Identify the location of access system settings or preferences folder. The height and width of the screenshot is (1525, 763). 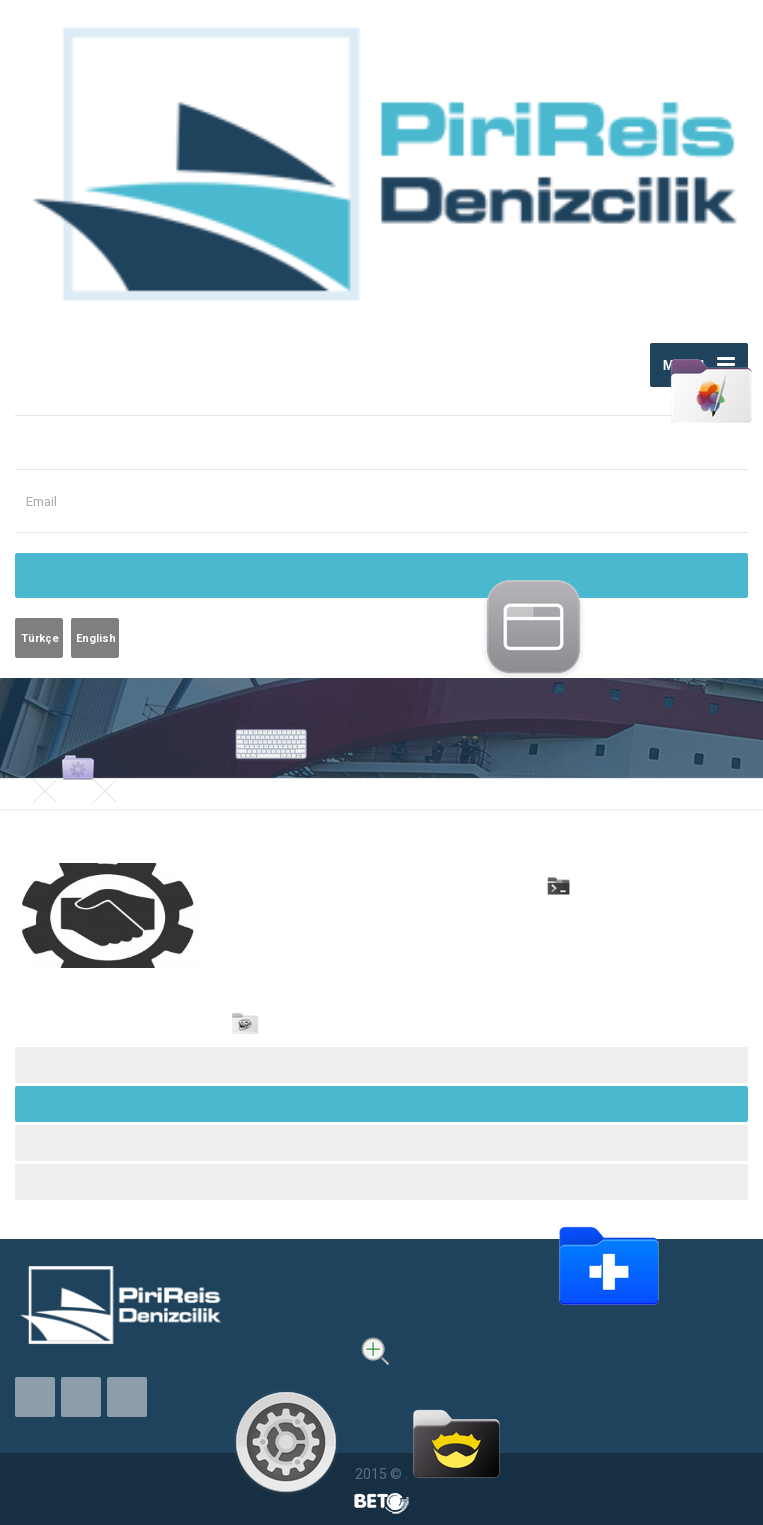
(78, 767).